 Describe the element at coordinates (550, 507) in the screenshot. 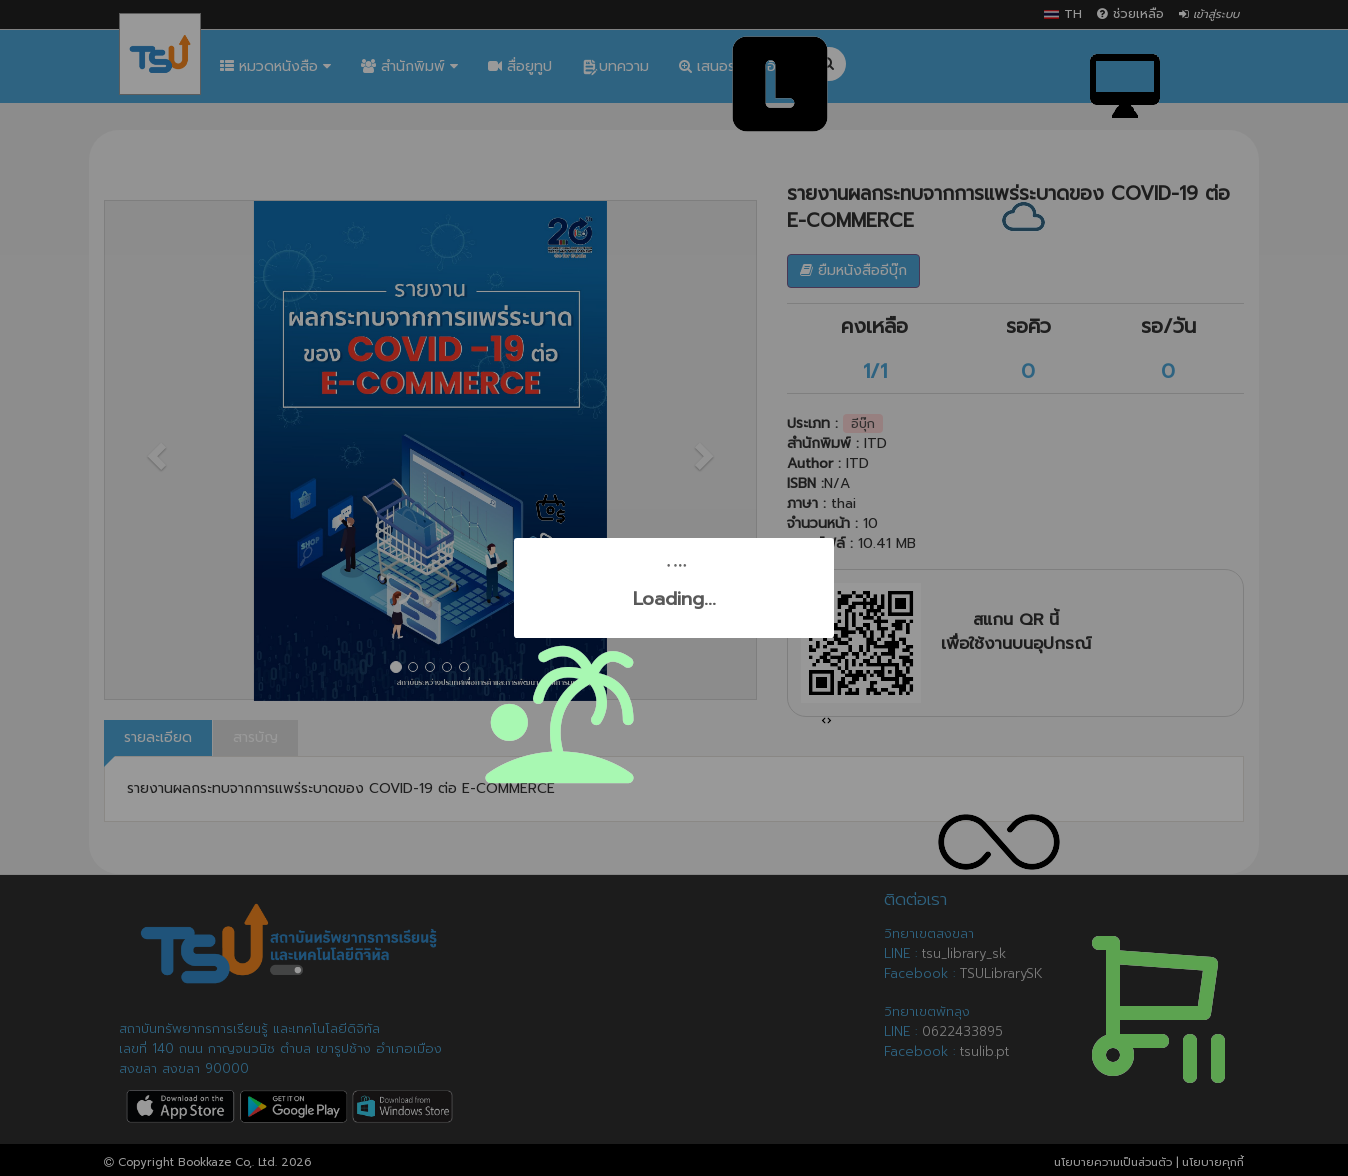

I see `view shopping basket total` at that location.